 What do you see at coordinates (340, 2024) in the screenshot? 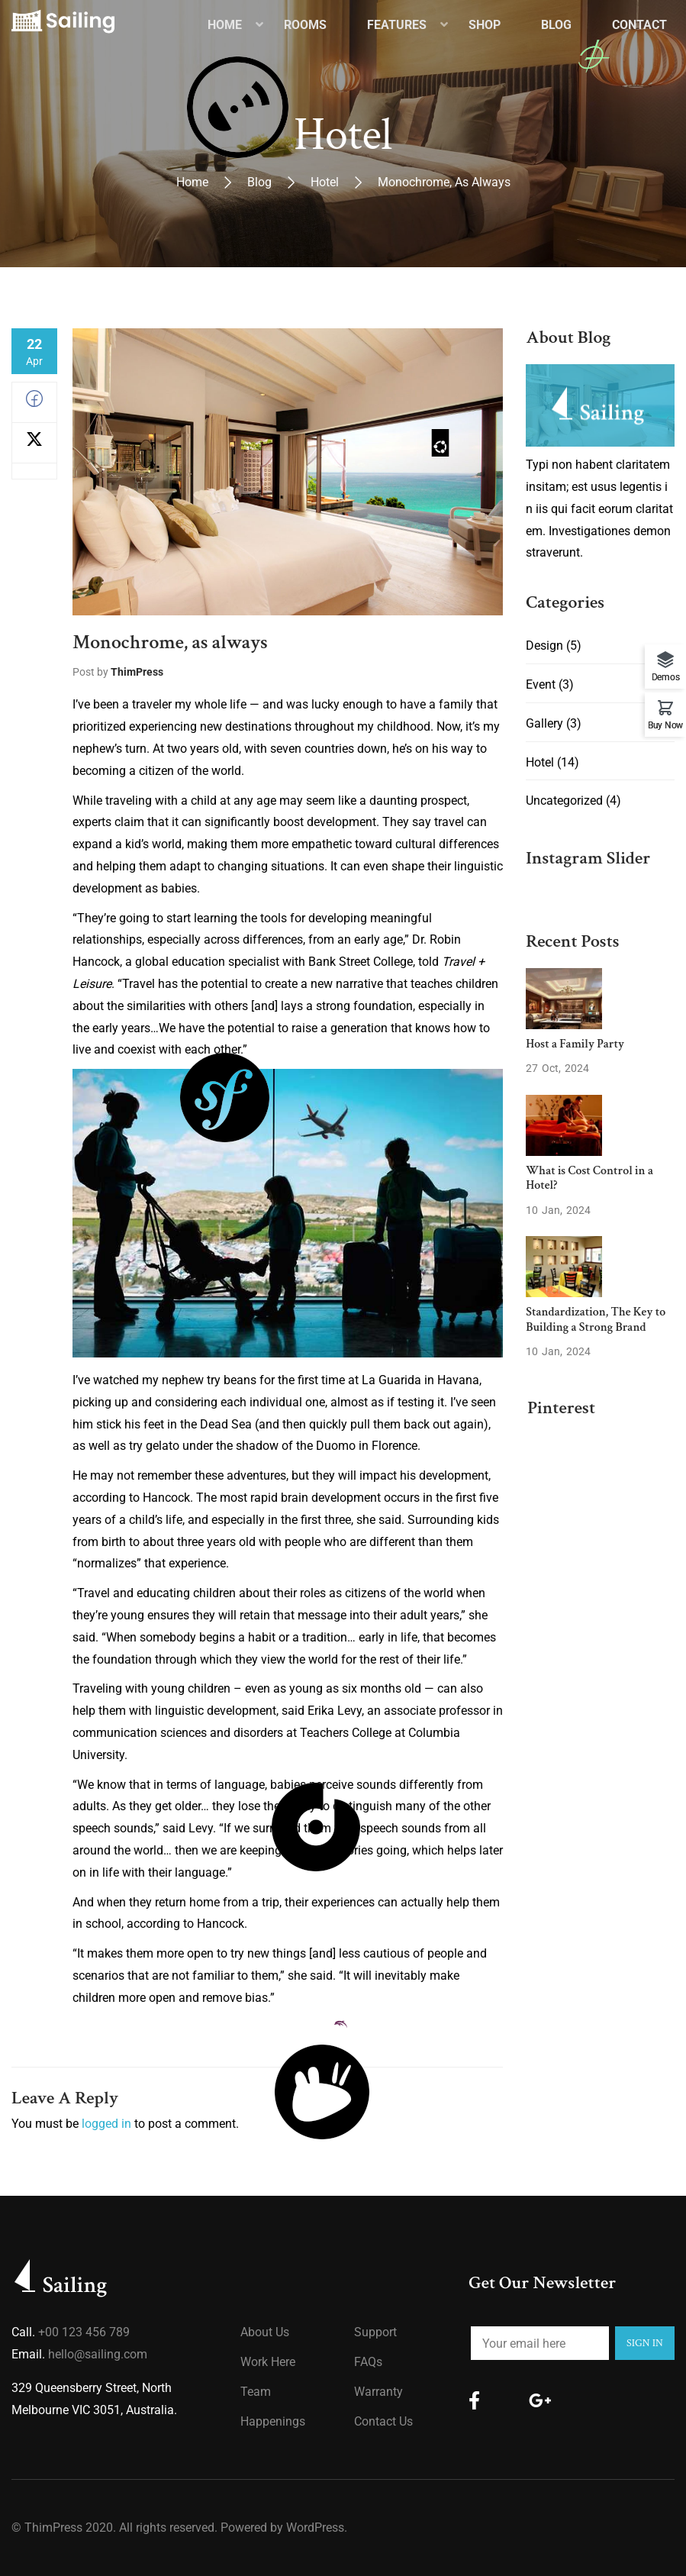
I see `dolphin emulator logo` at bounding box center [340, 2024].